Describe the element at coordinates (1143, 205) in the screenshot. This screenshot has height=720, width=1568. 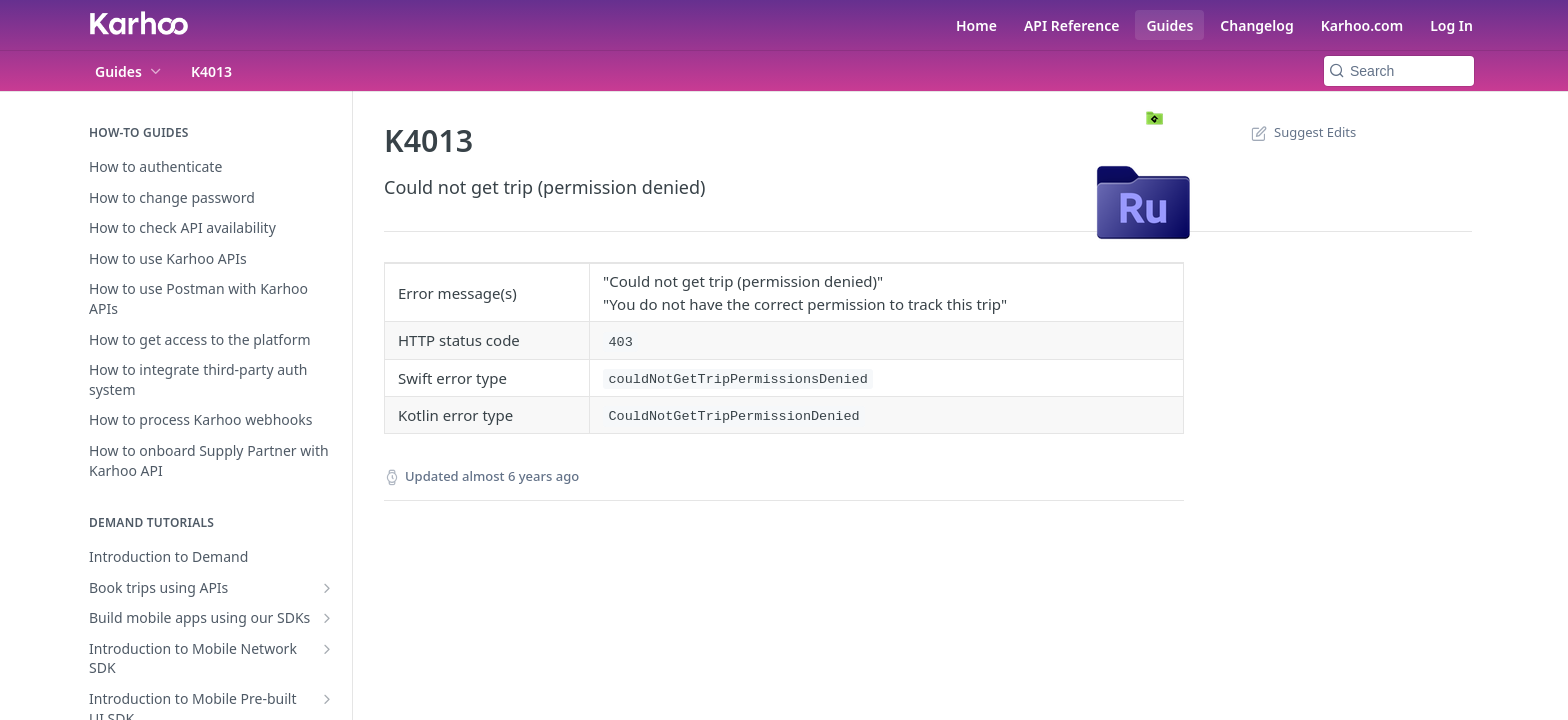
I see `folder containing Adobe Premiere Rush project files` at that location.